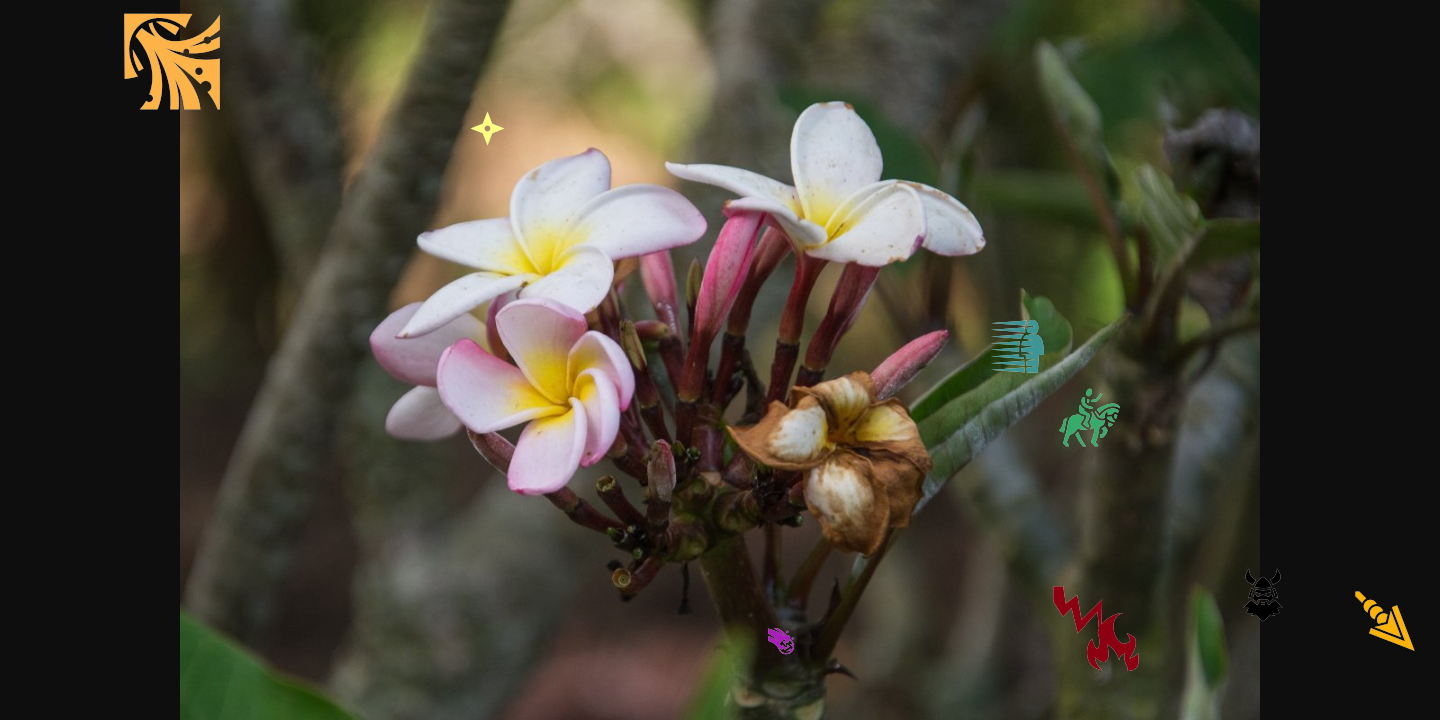  I want to click on activate lightning fire attack or spell, so click(1096, 629).